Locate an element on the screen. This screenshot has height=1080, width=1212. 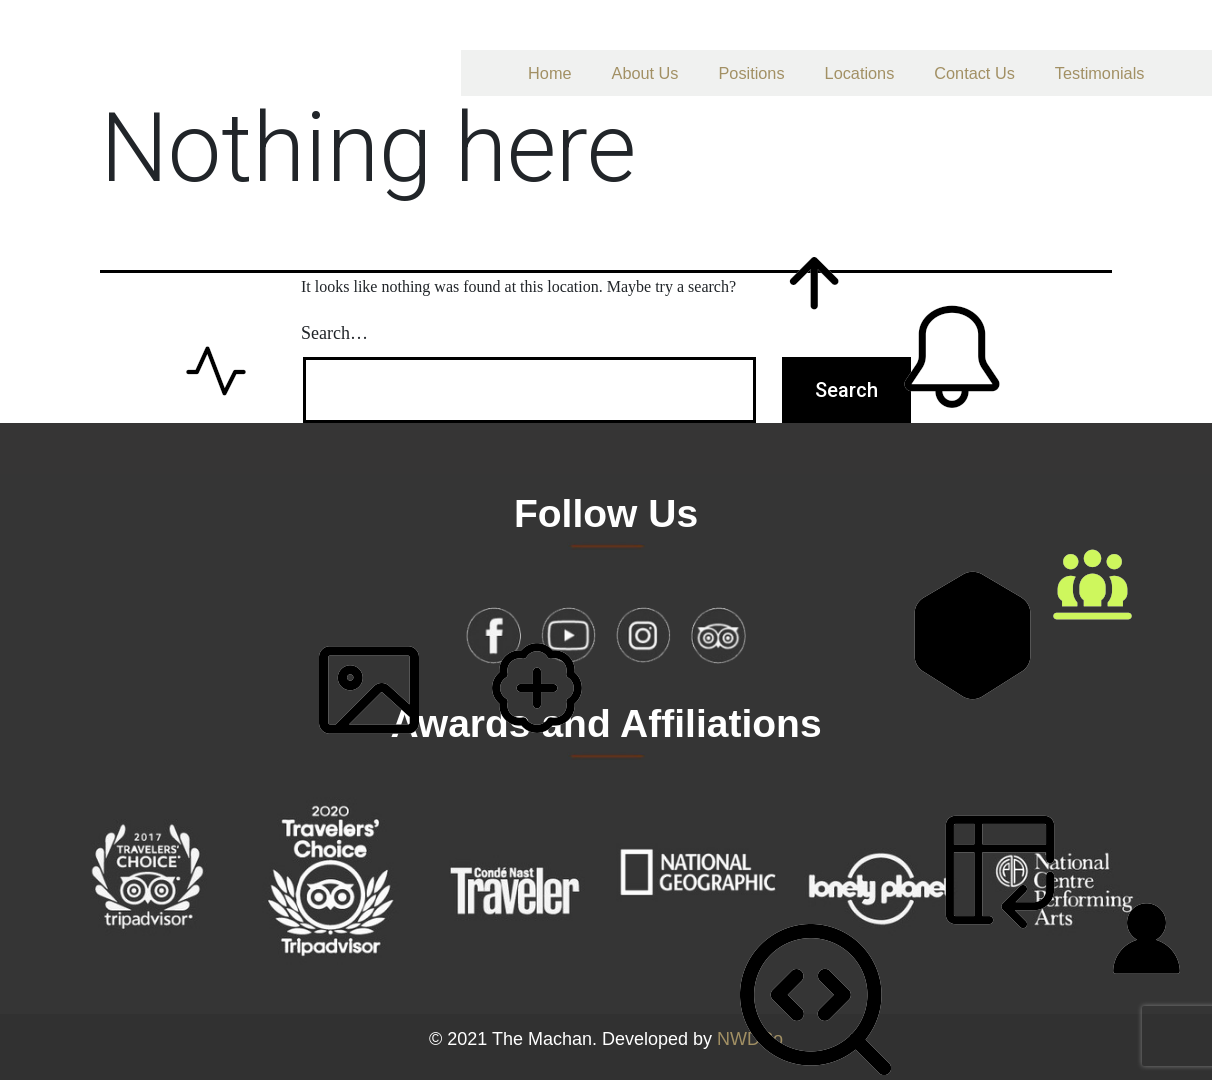
view team or group members is located at coordinates (1092, 584).